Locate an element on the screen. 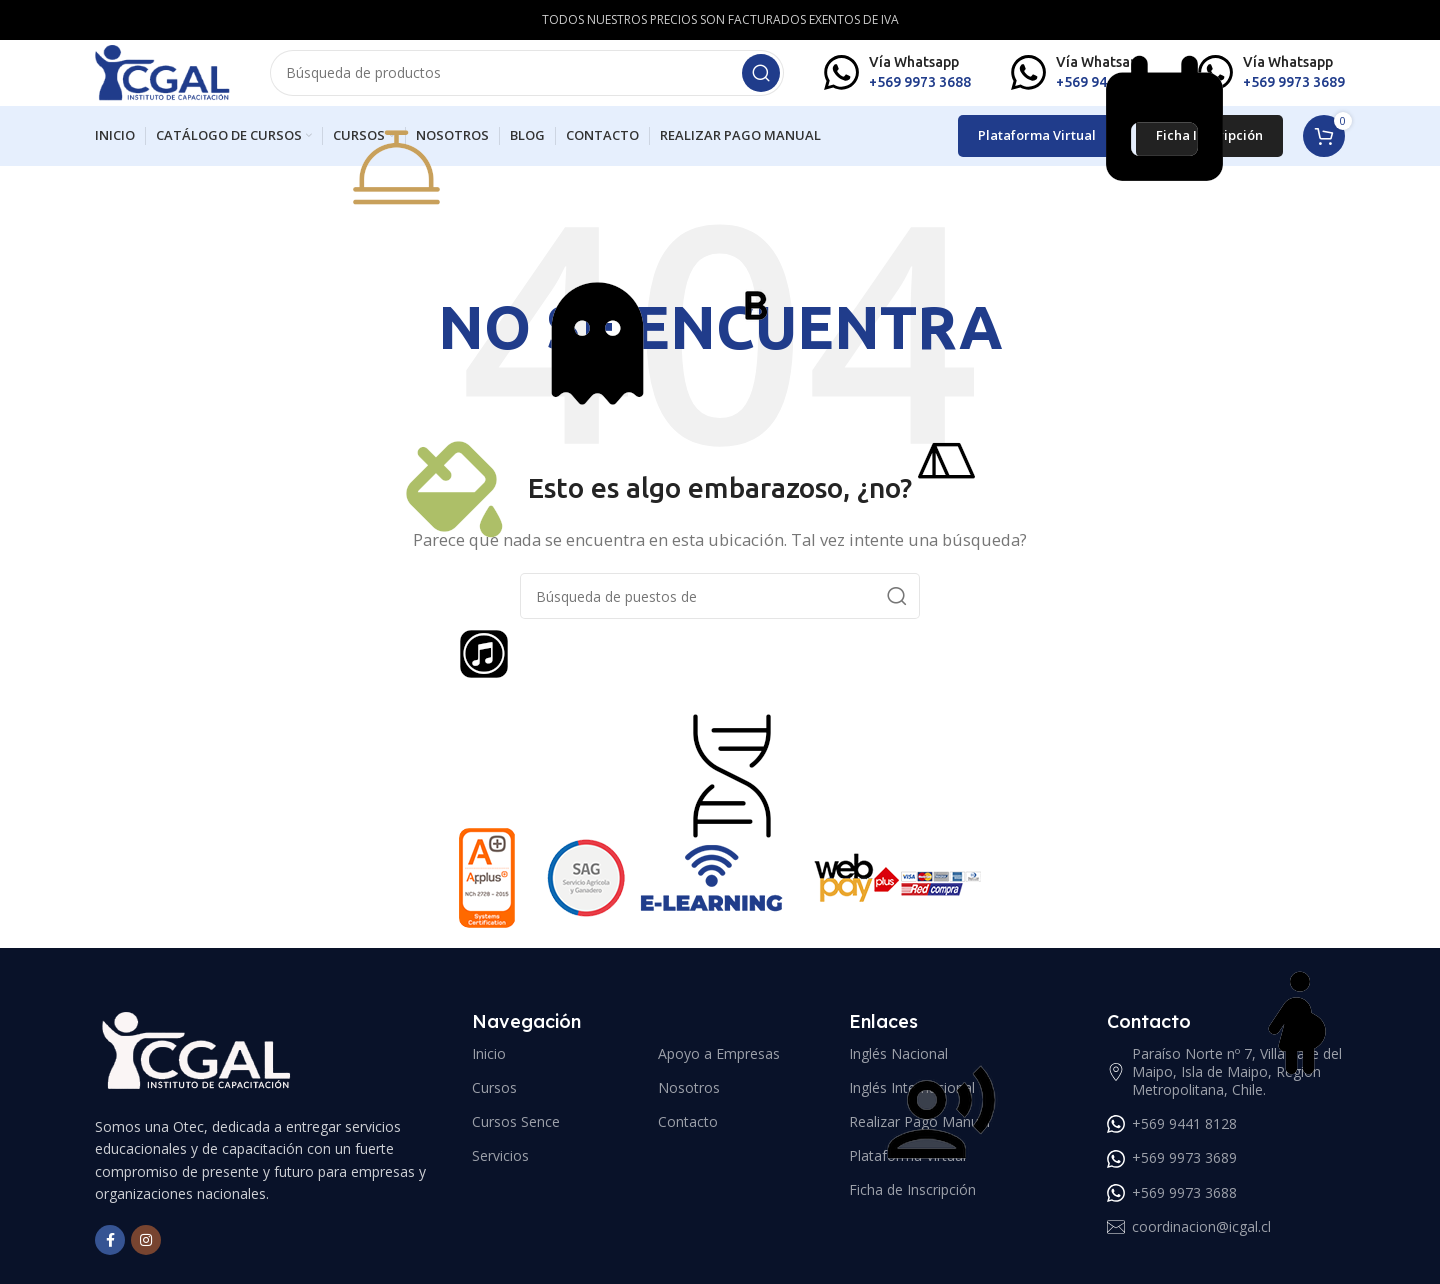 This screenshot has width=1440, height=1284. open itunes music library is located at coordinates (484, 654).